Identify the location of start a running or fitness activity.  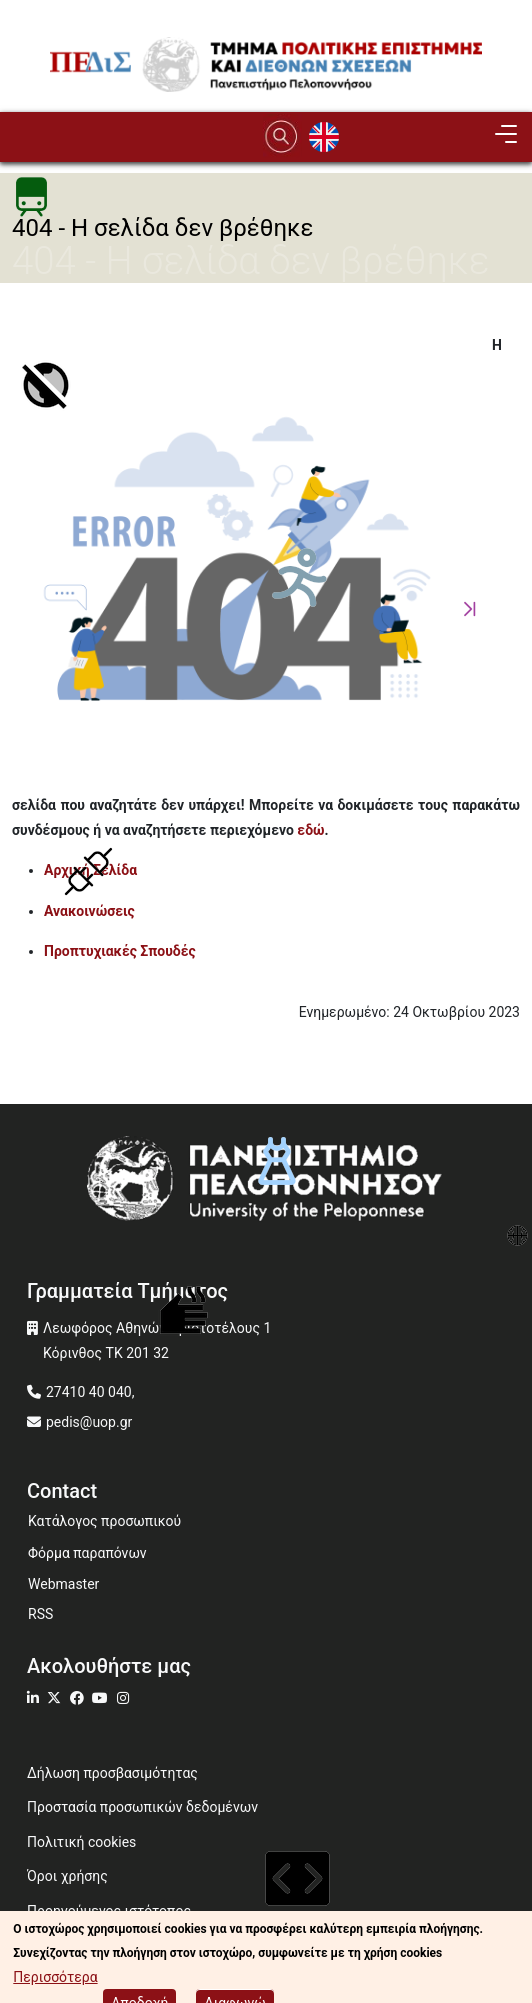
(300, 576).